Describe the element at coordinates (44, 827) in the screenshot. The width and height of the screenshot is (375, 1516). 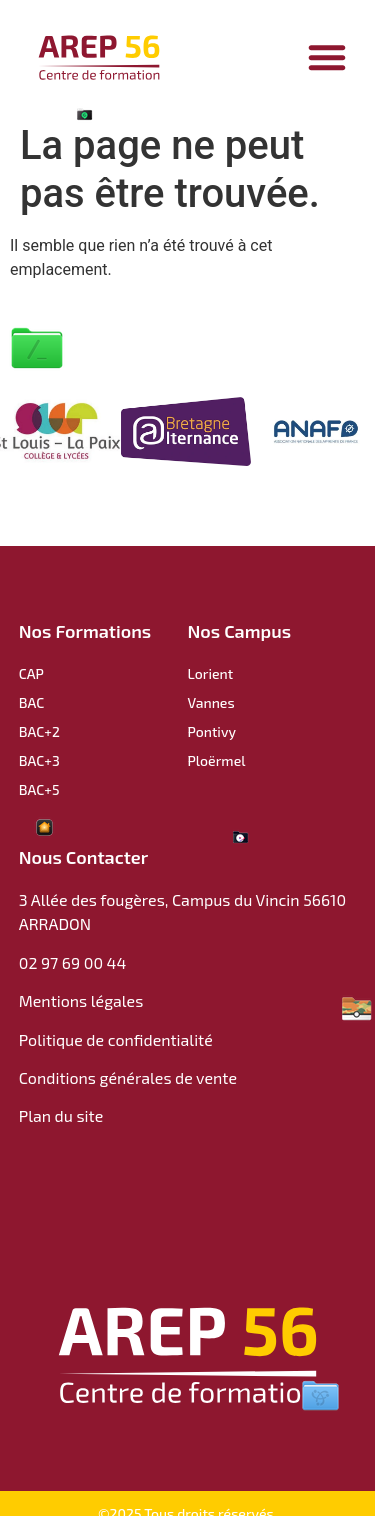
I see `open the home app` at that location.